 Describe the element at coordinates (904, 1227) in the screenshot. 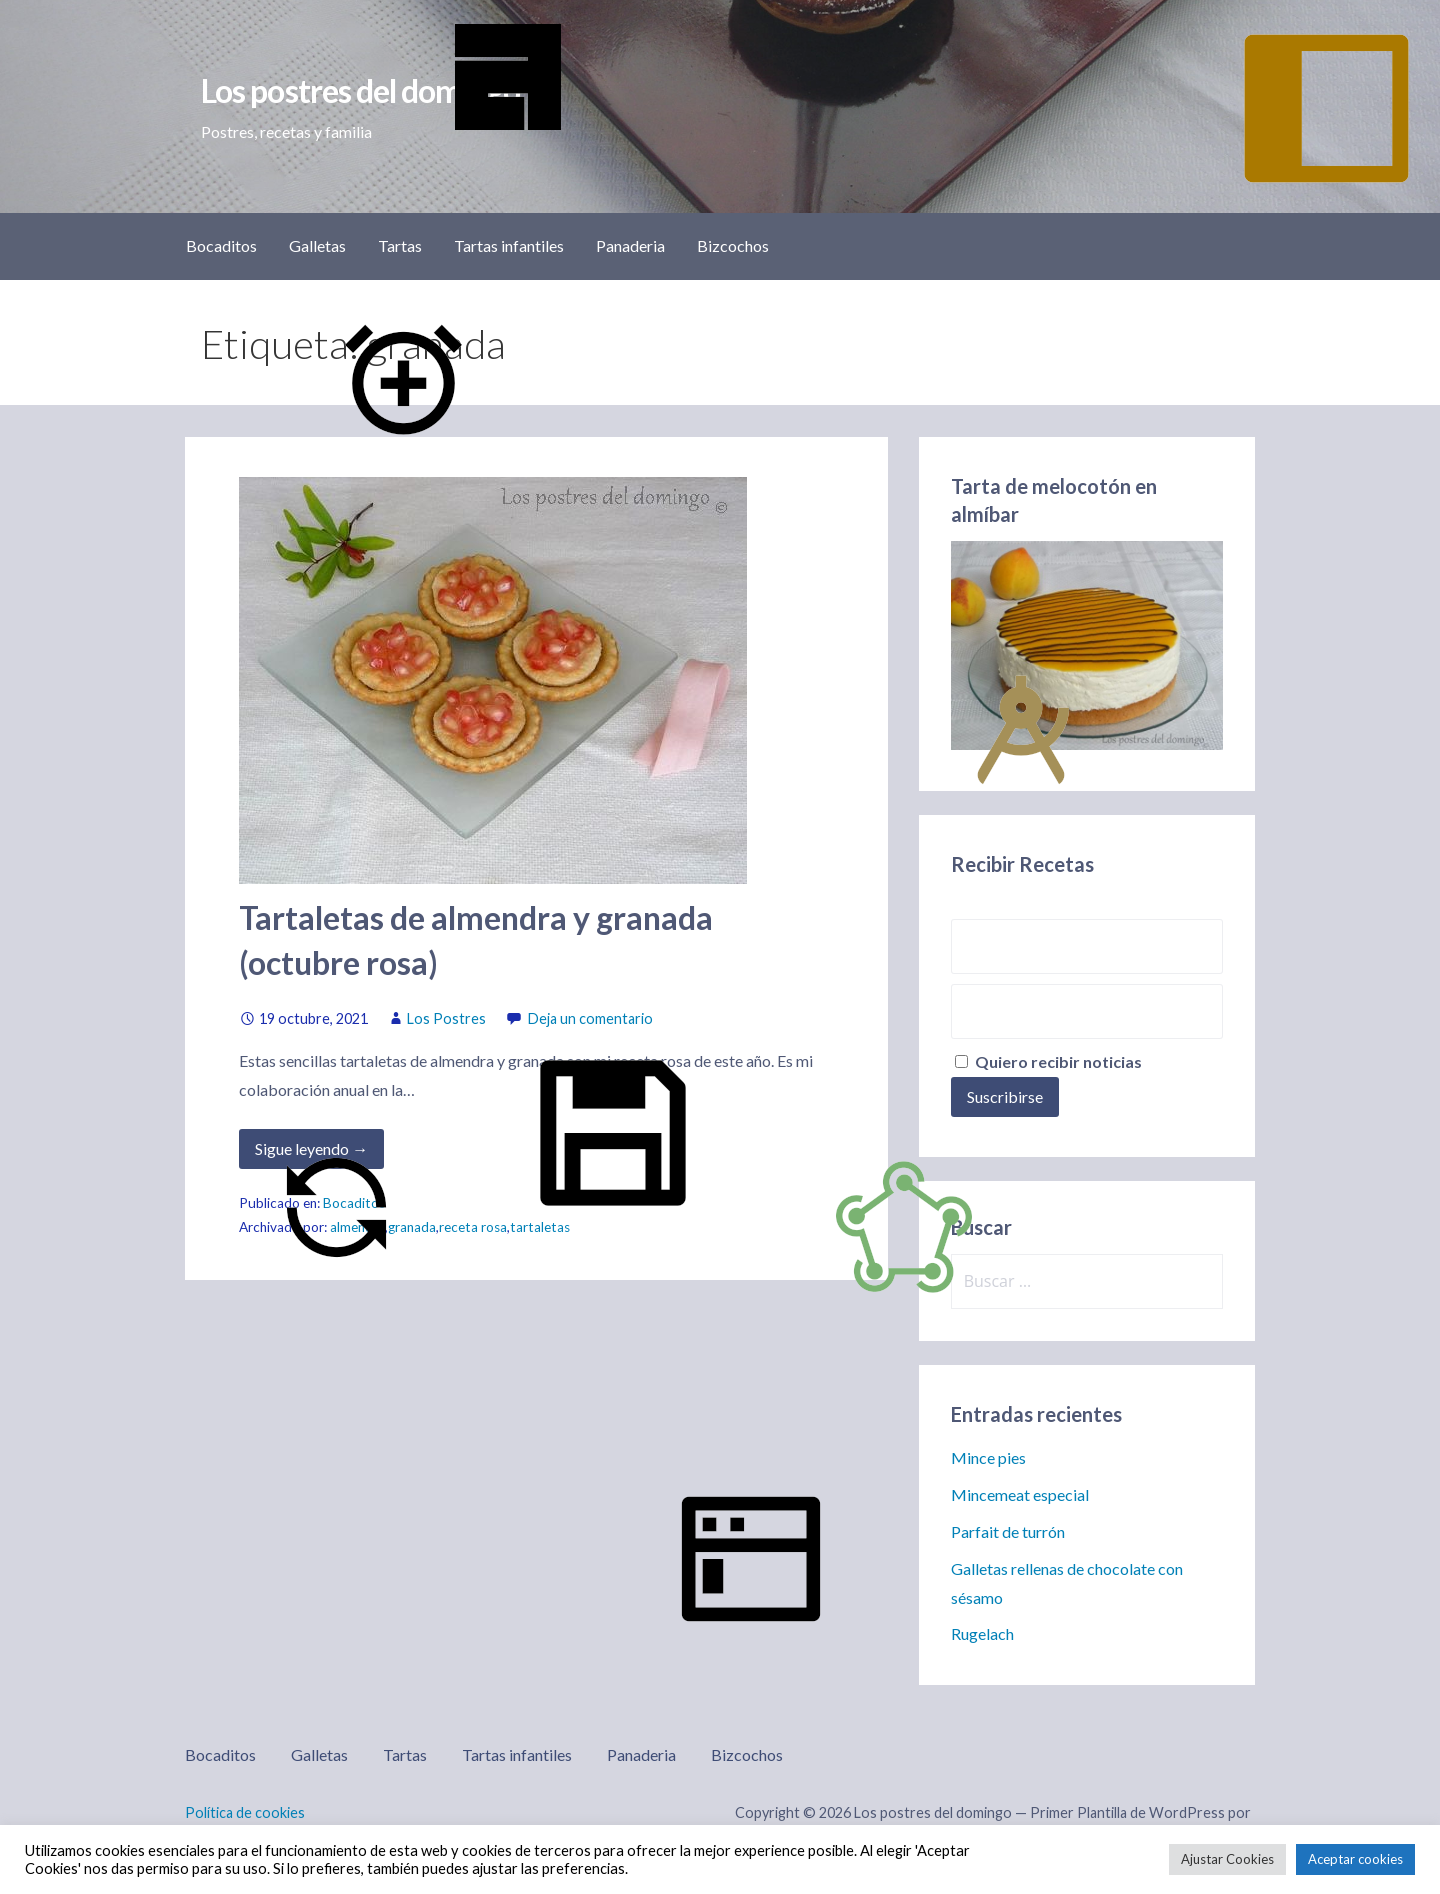

I see `fastlane app automation tool logo` at that location.